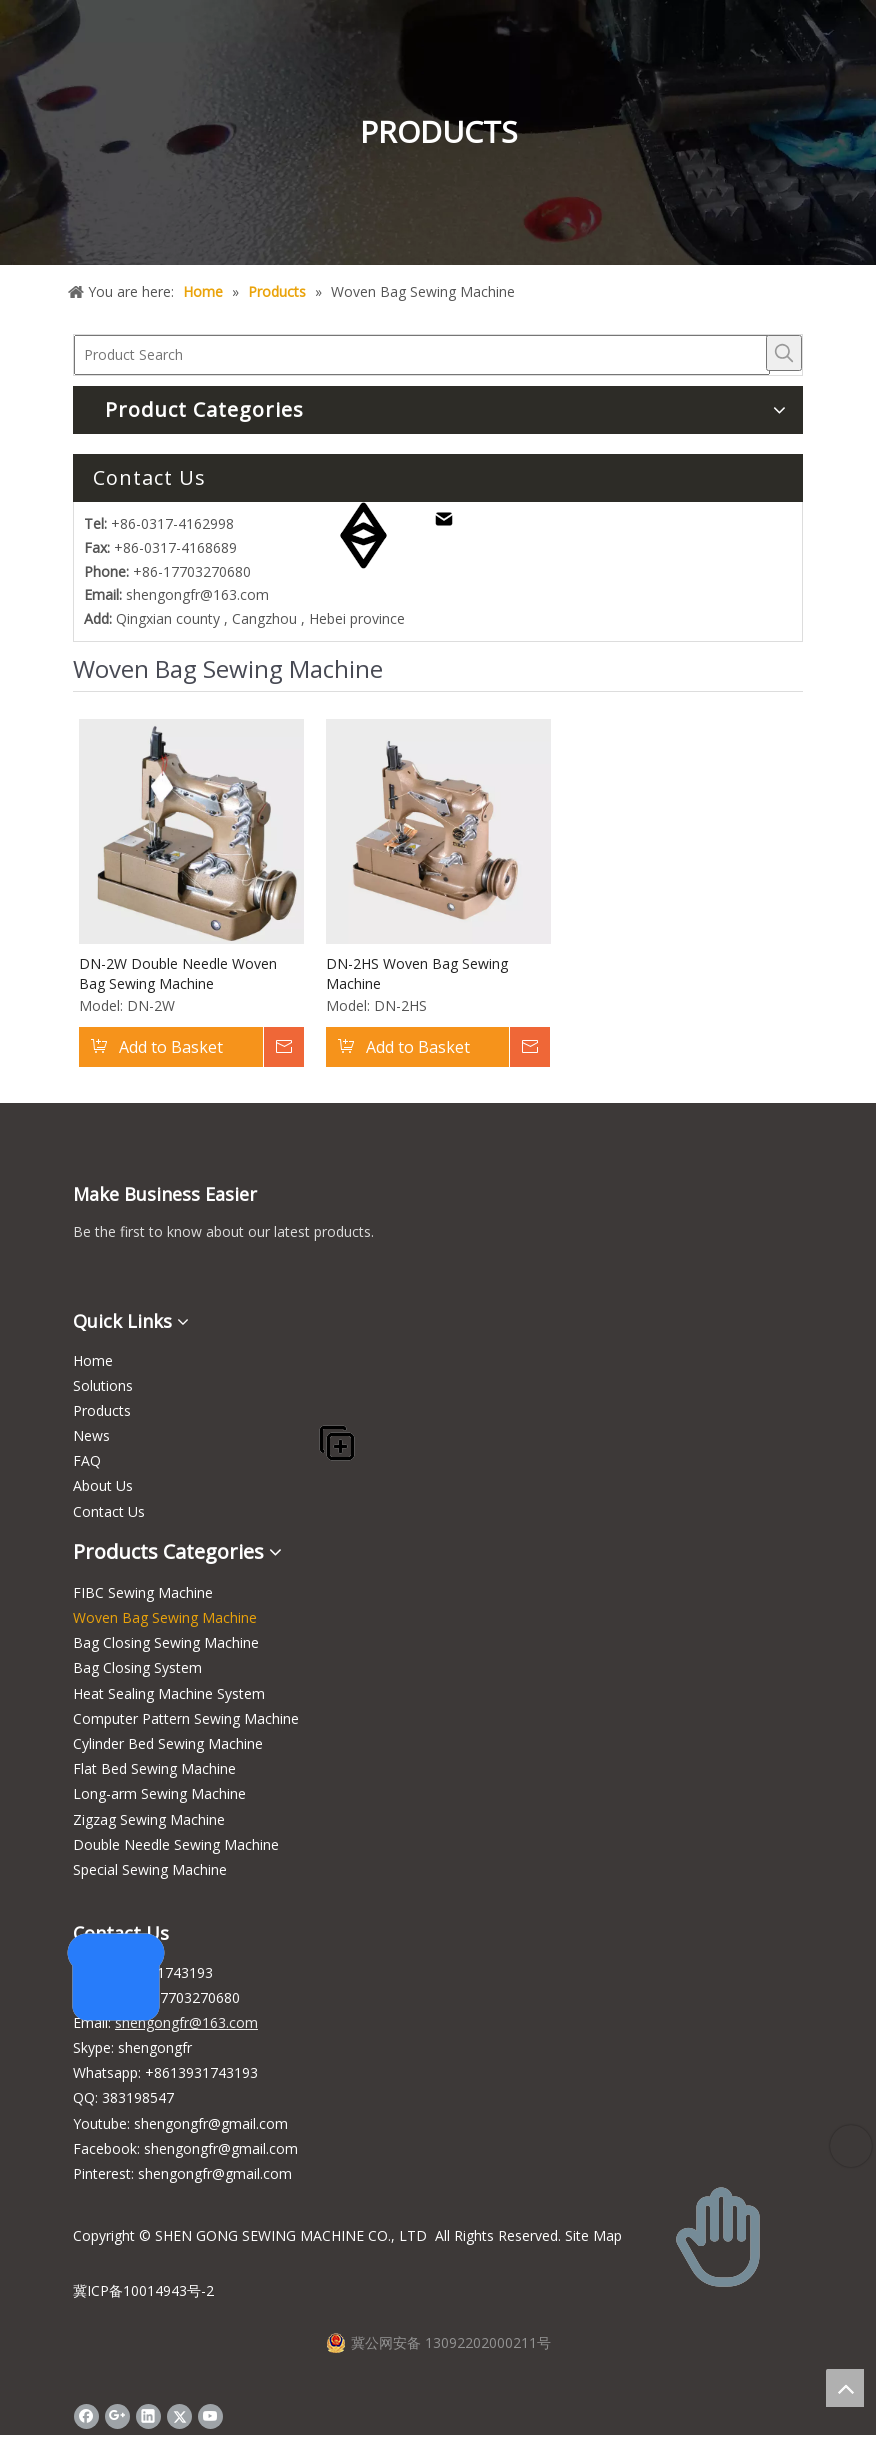  I want to click on view ethereum wallet balance, so click(363, 535).